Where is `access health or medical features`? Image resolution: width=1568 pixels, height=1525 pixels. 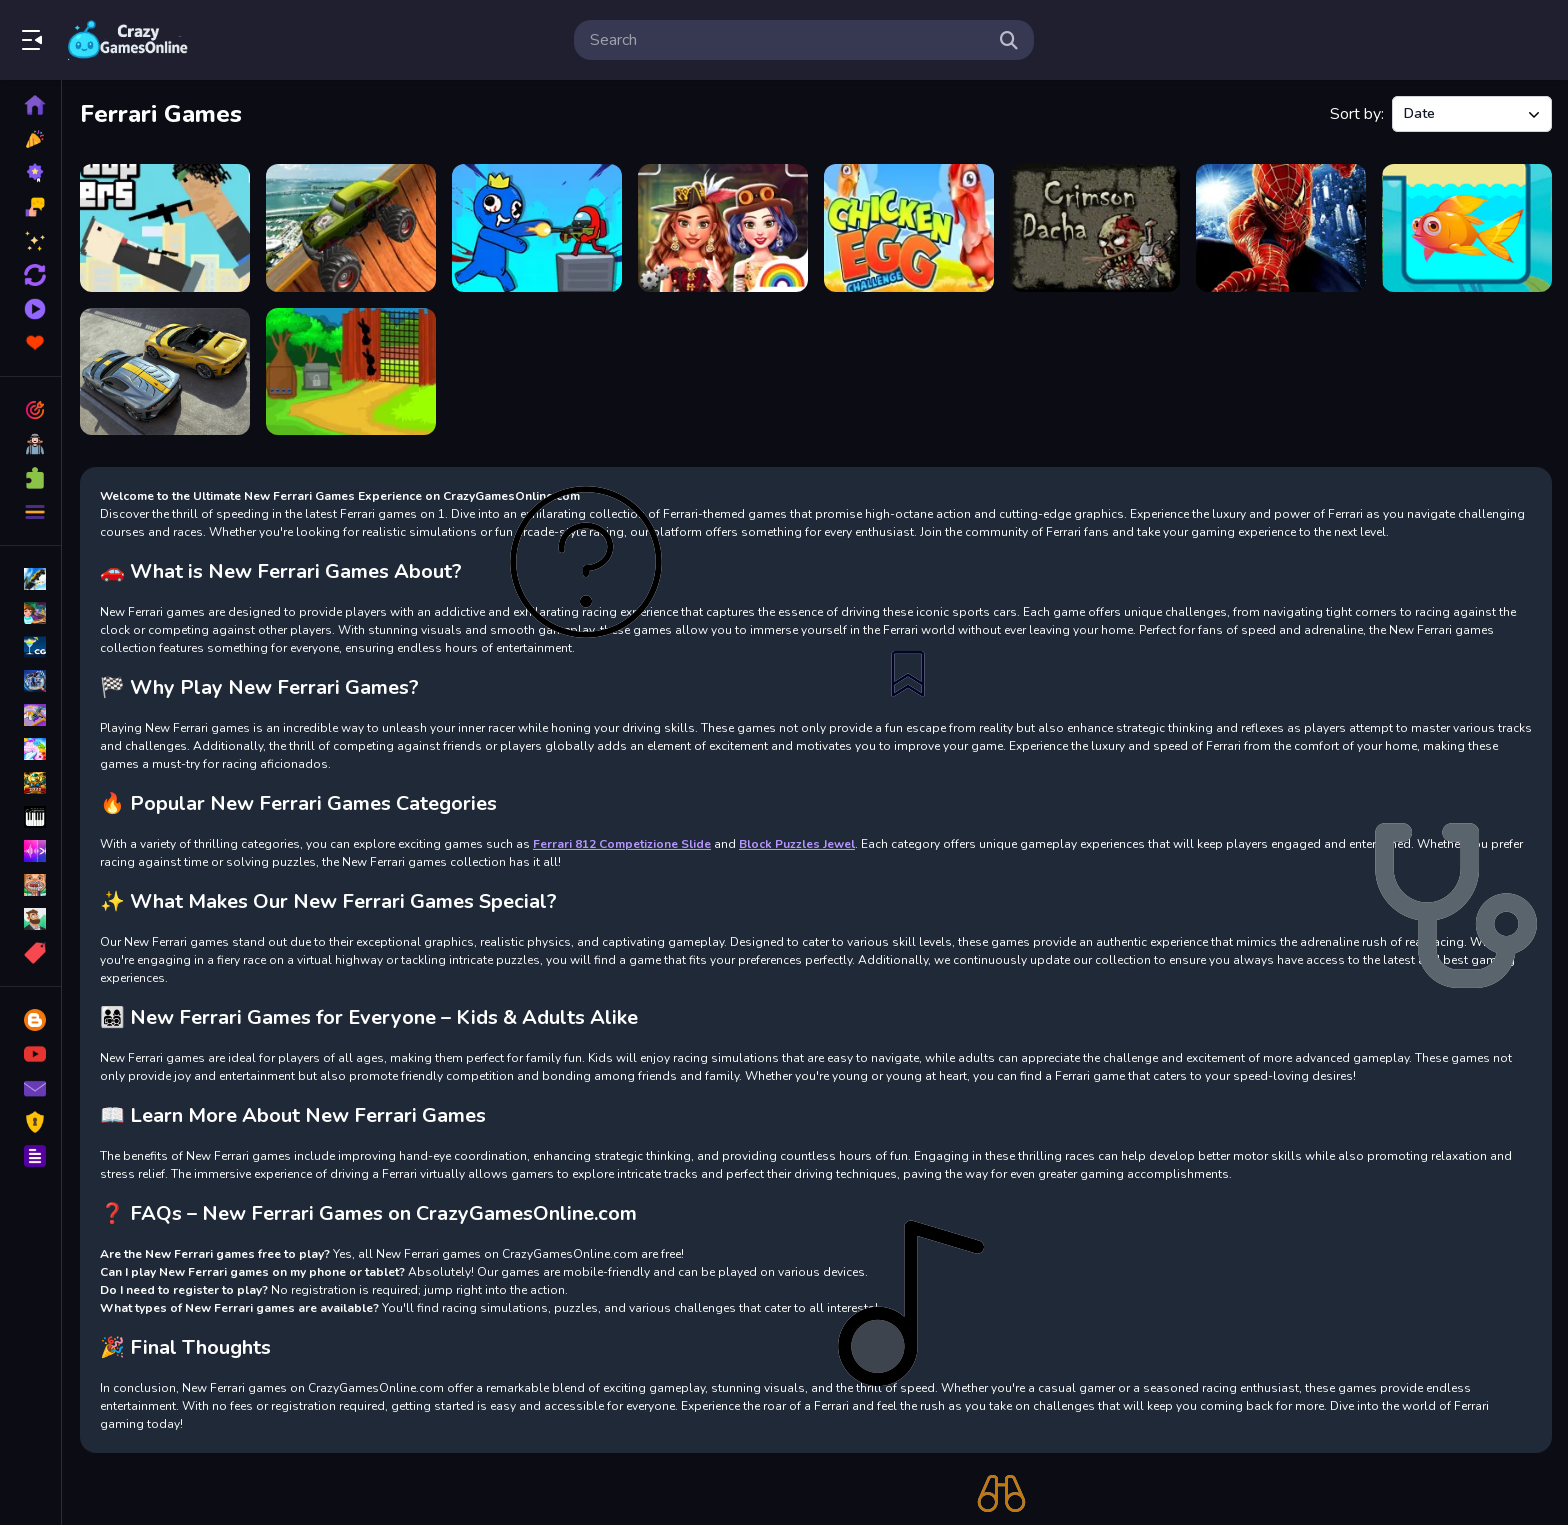 access health or medical features is located at coordinates (1445, 899).